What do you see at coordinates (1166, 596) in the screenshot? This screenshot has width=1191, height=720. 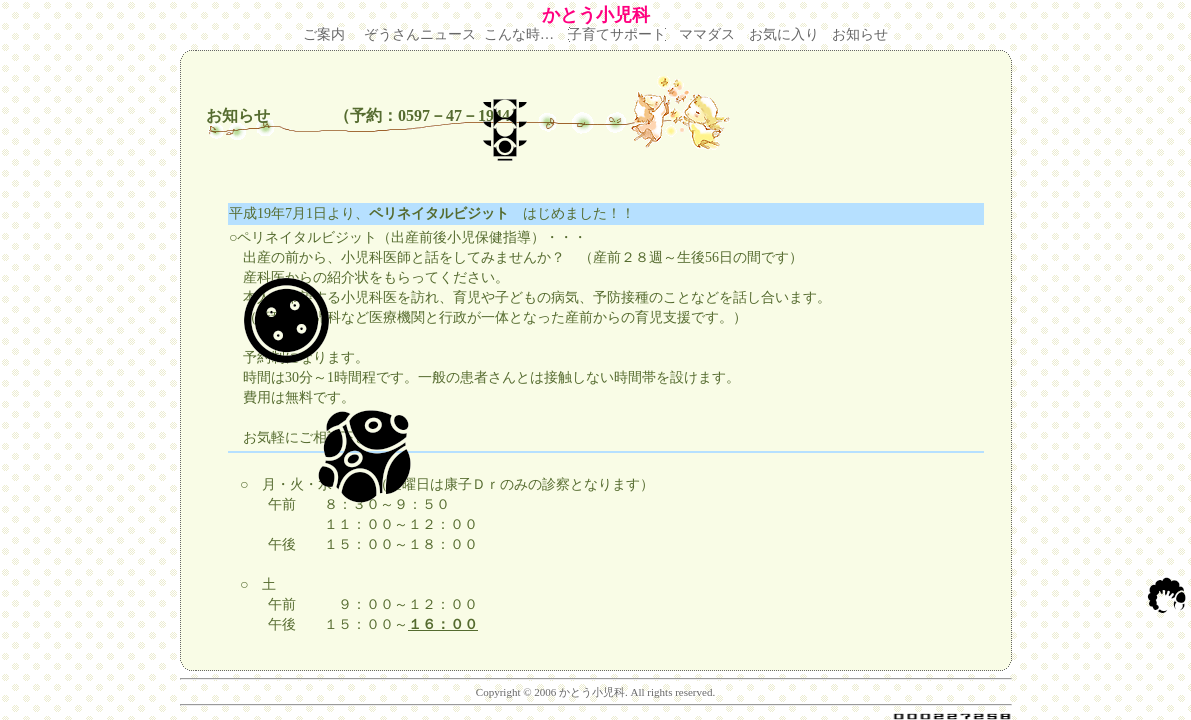 I see `indicates pest infestation or decay status` at bounding box center [1166, 596].